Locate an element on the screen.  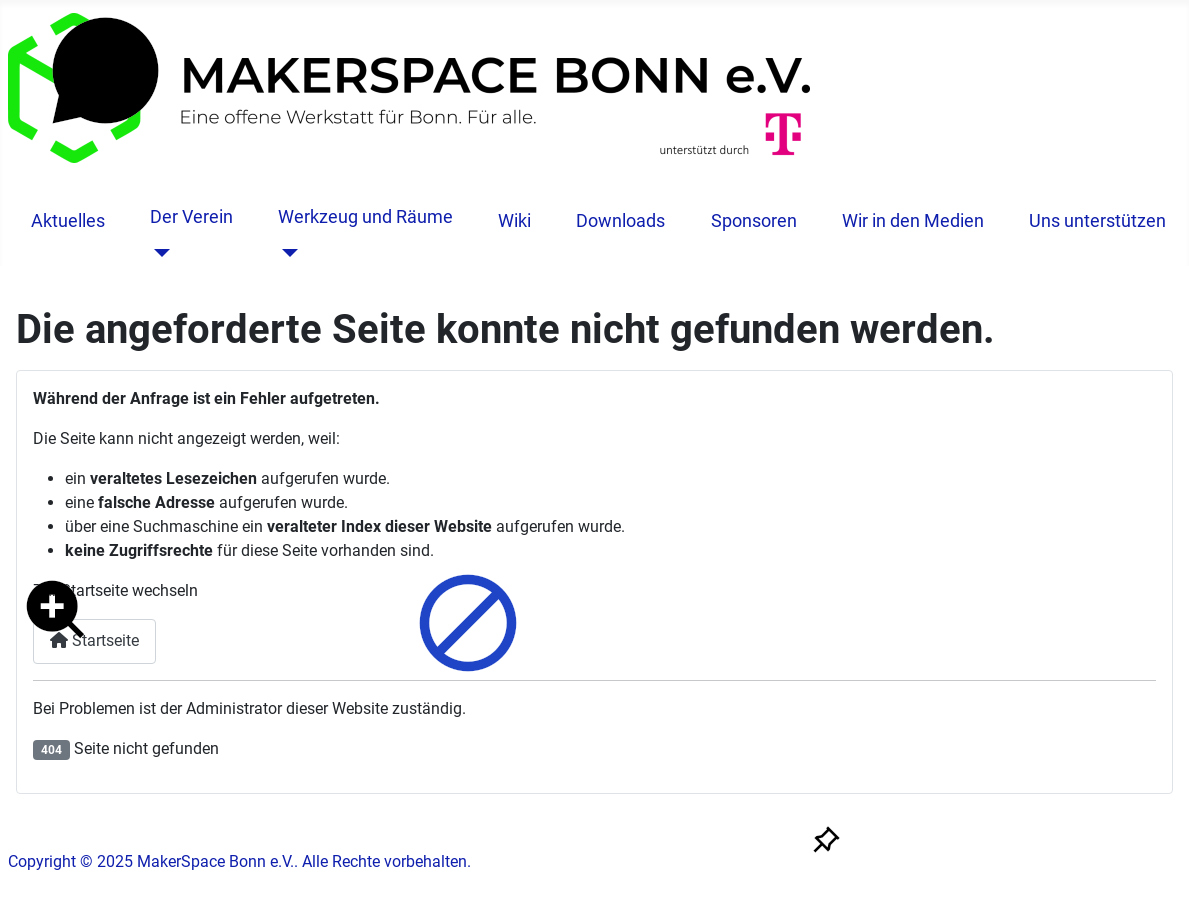
pin an item for quick access is located at coordinates (825, 840).